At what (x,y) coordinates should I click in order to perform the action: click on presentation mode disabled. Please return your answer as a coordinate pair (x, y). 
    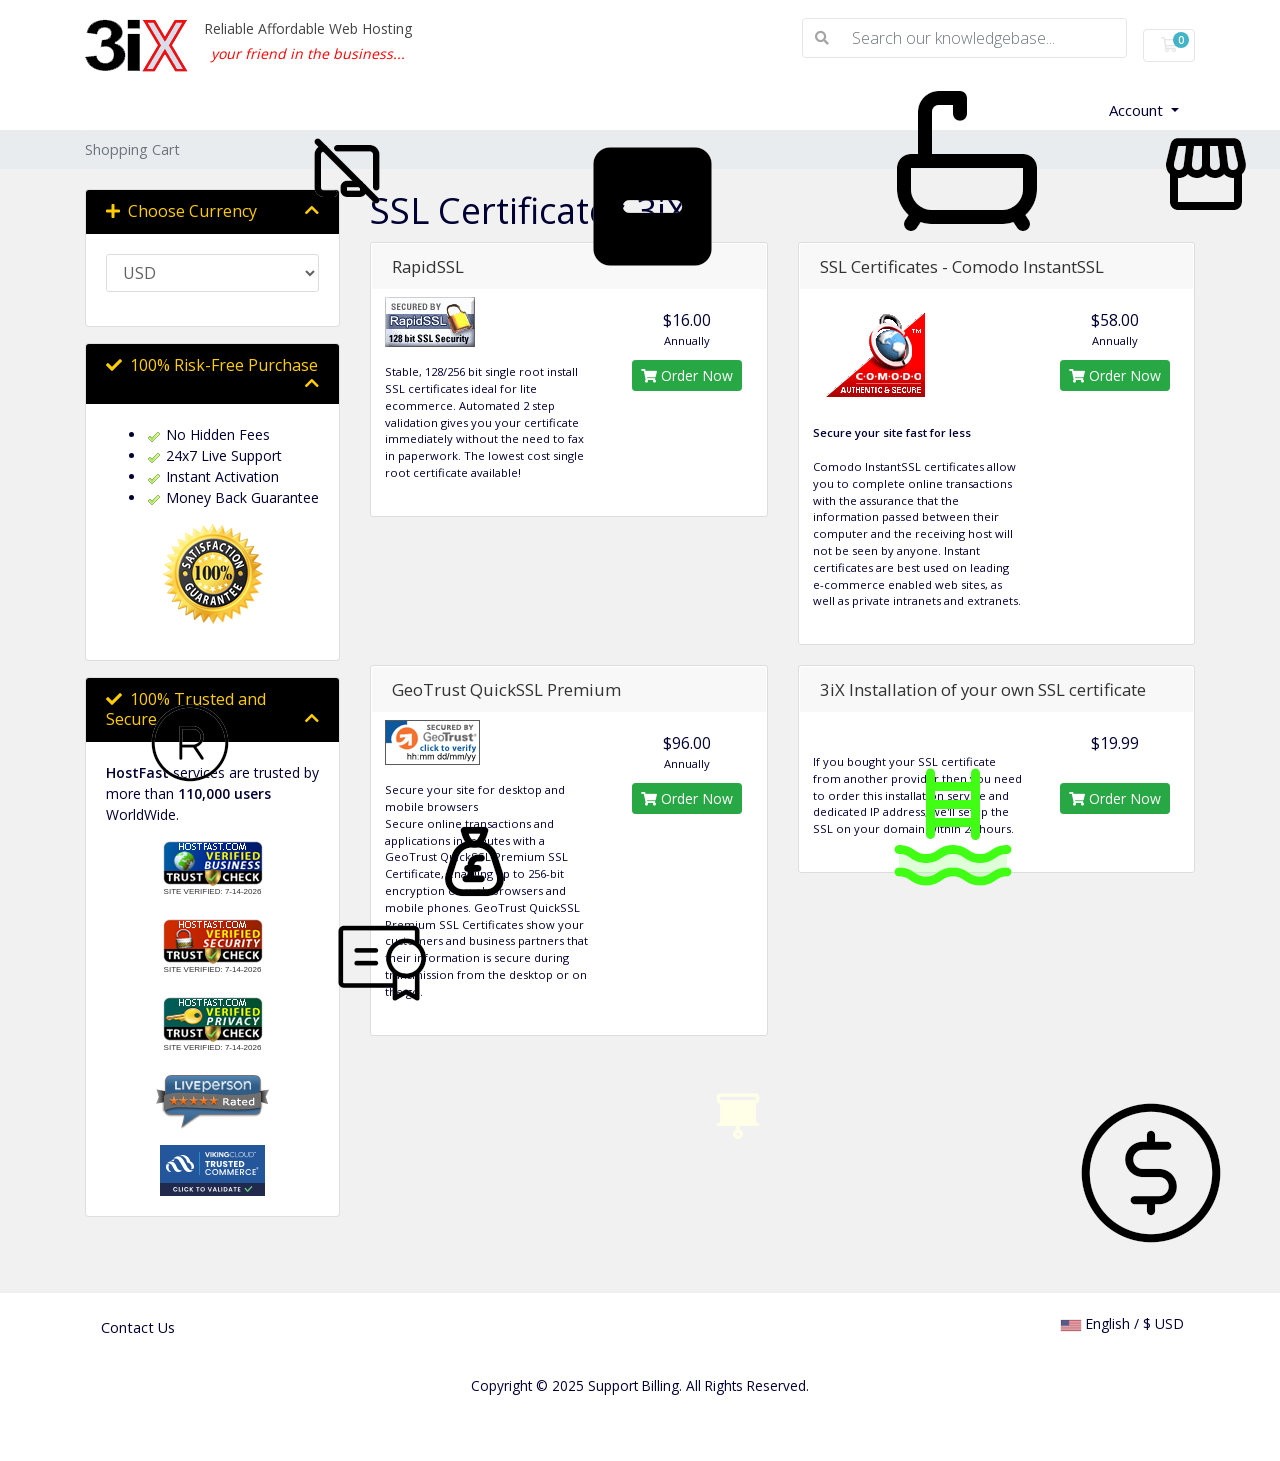
    Looking at the image, I should click on (347, 171).